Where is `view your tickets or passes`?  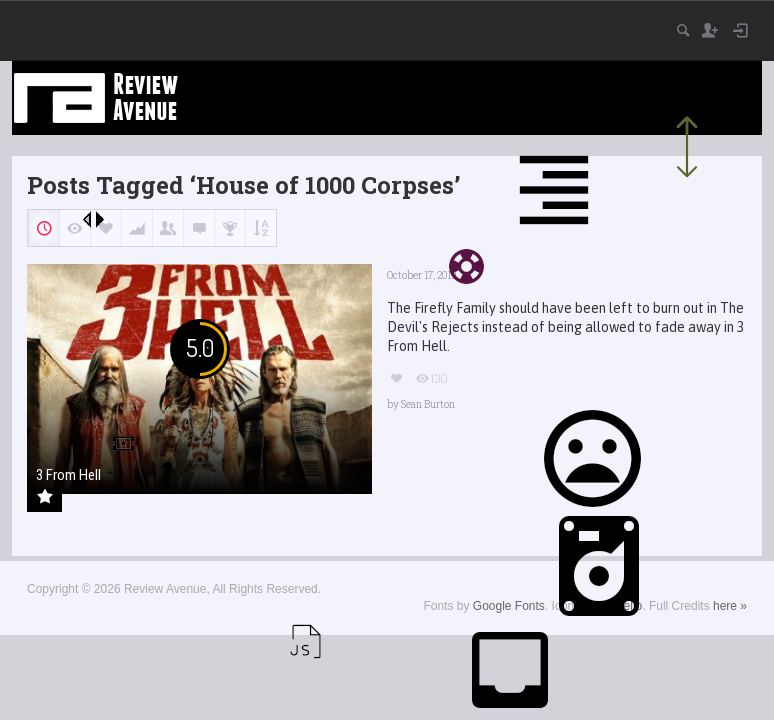 view your tickets or passes is located at coordinates (123, 443).